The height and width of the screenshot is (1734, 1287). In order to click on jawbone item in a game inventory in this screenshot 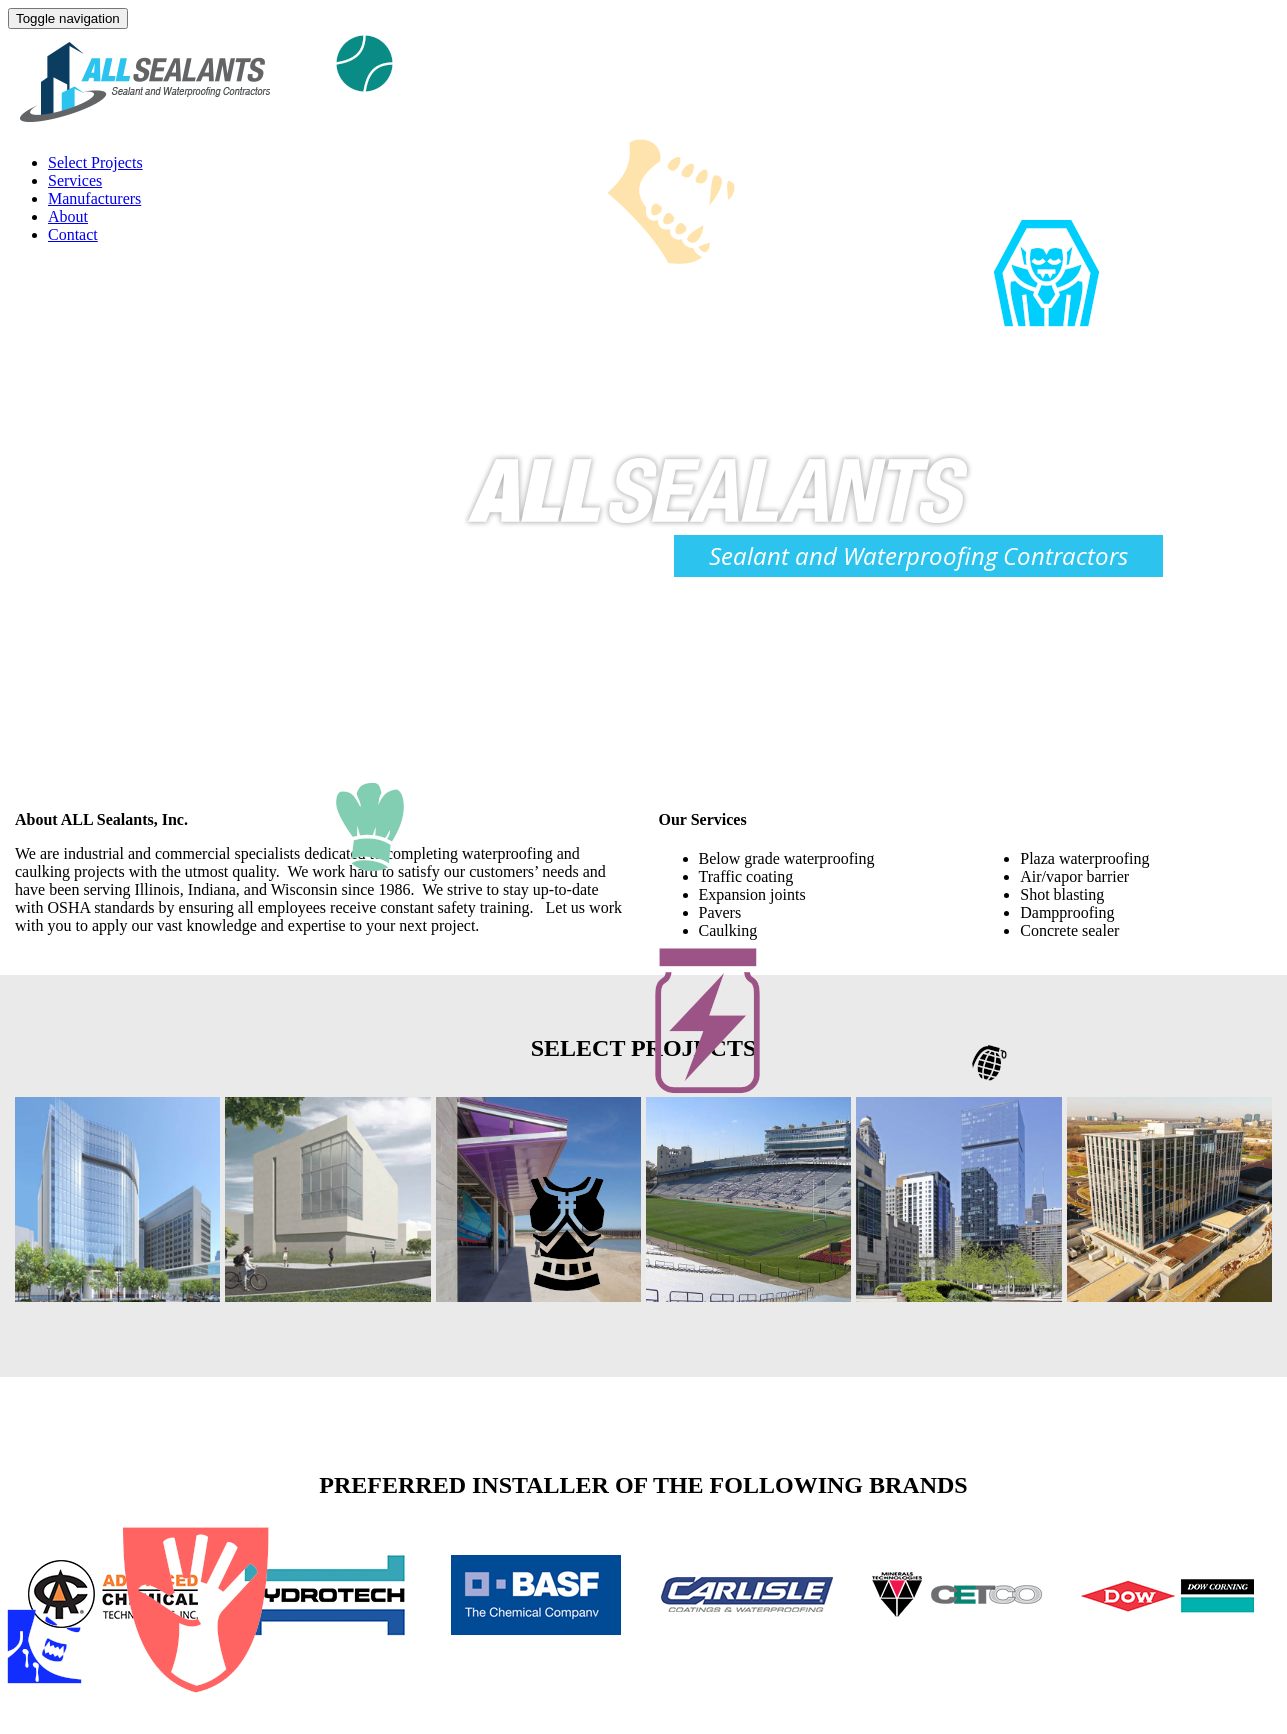, I will do `click(671, 201)`.